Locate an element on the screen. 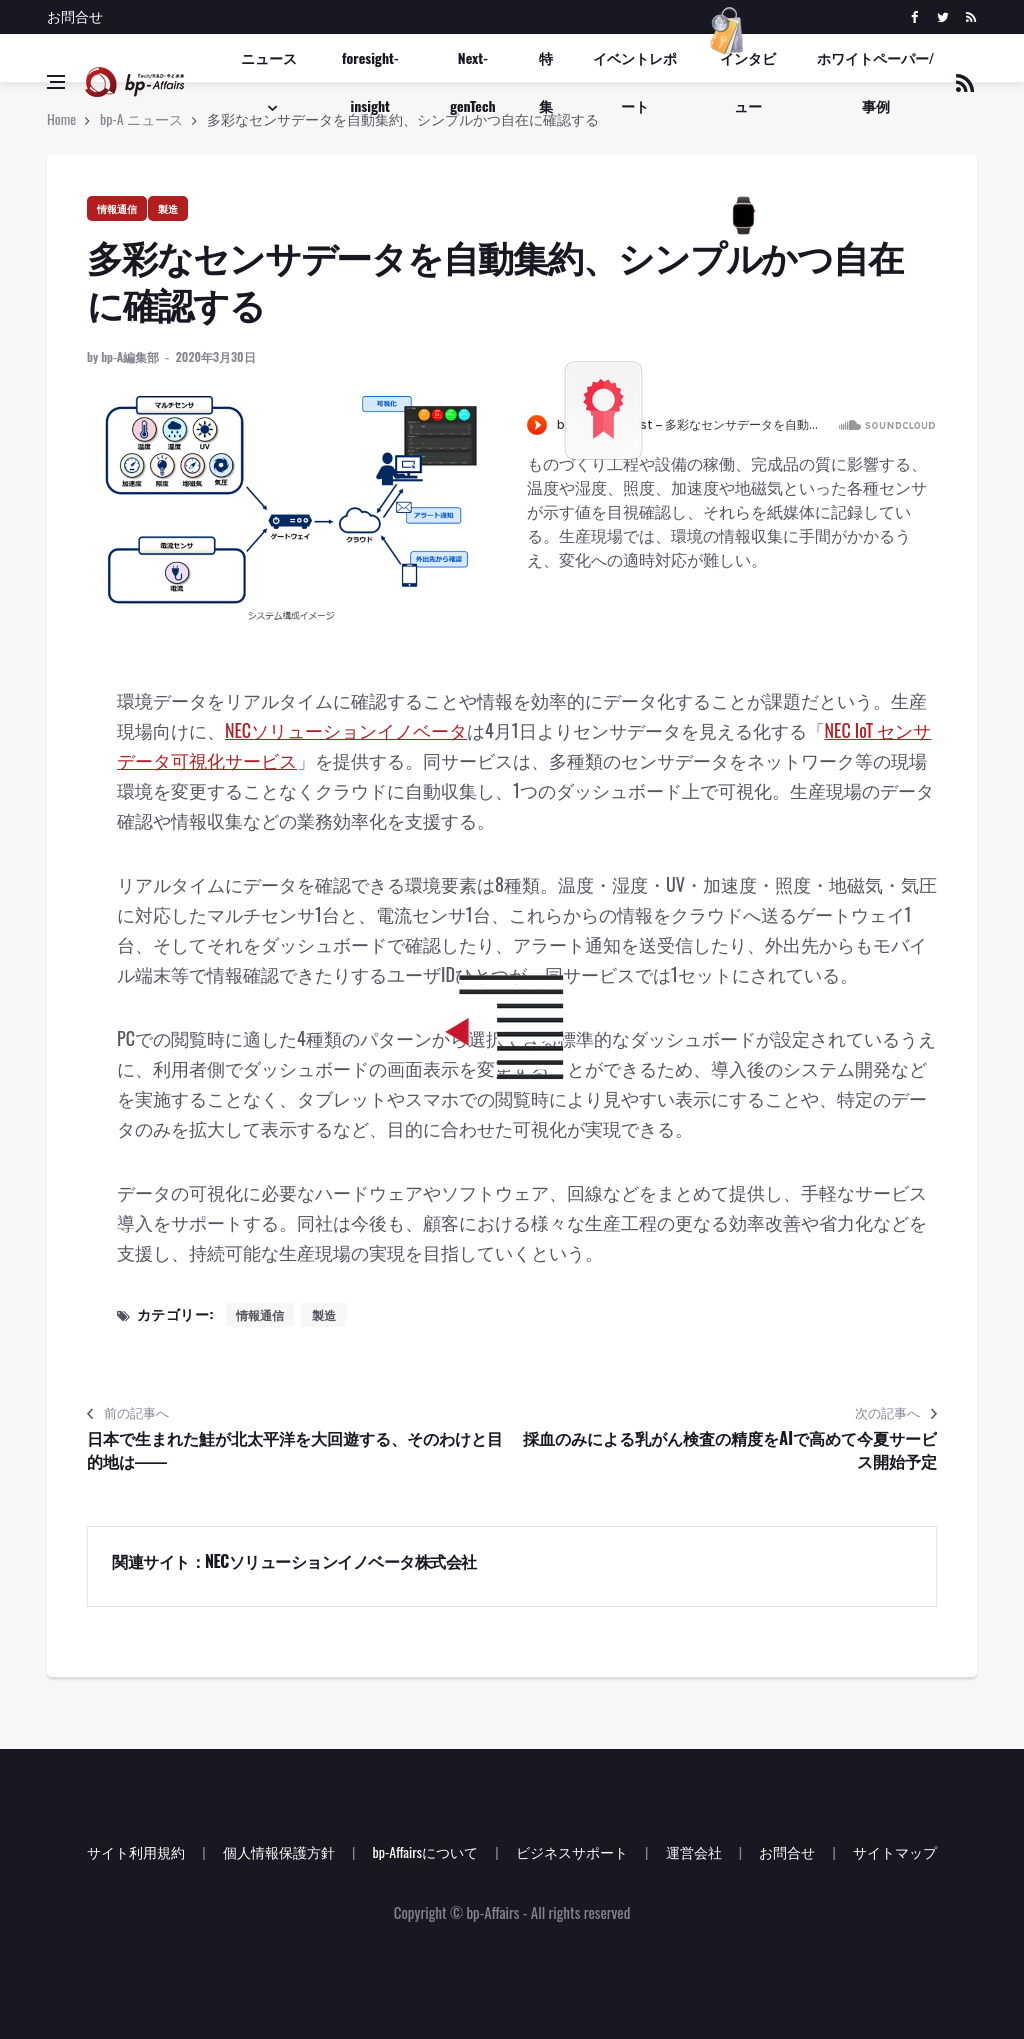 The image size is (1024, 2039). a pkcs7 certificate file or security credential is located at coordinates (603, 410).